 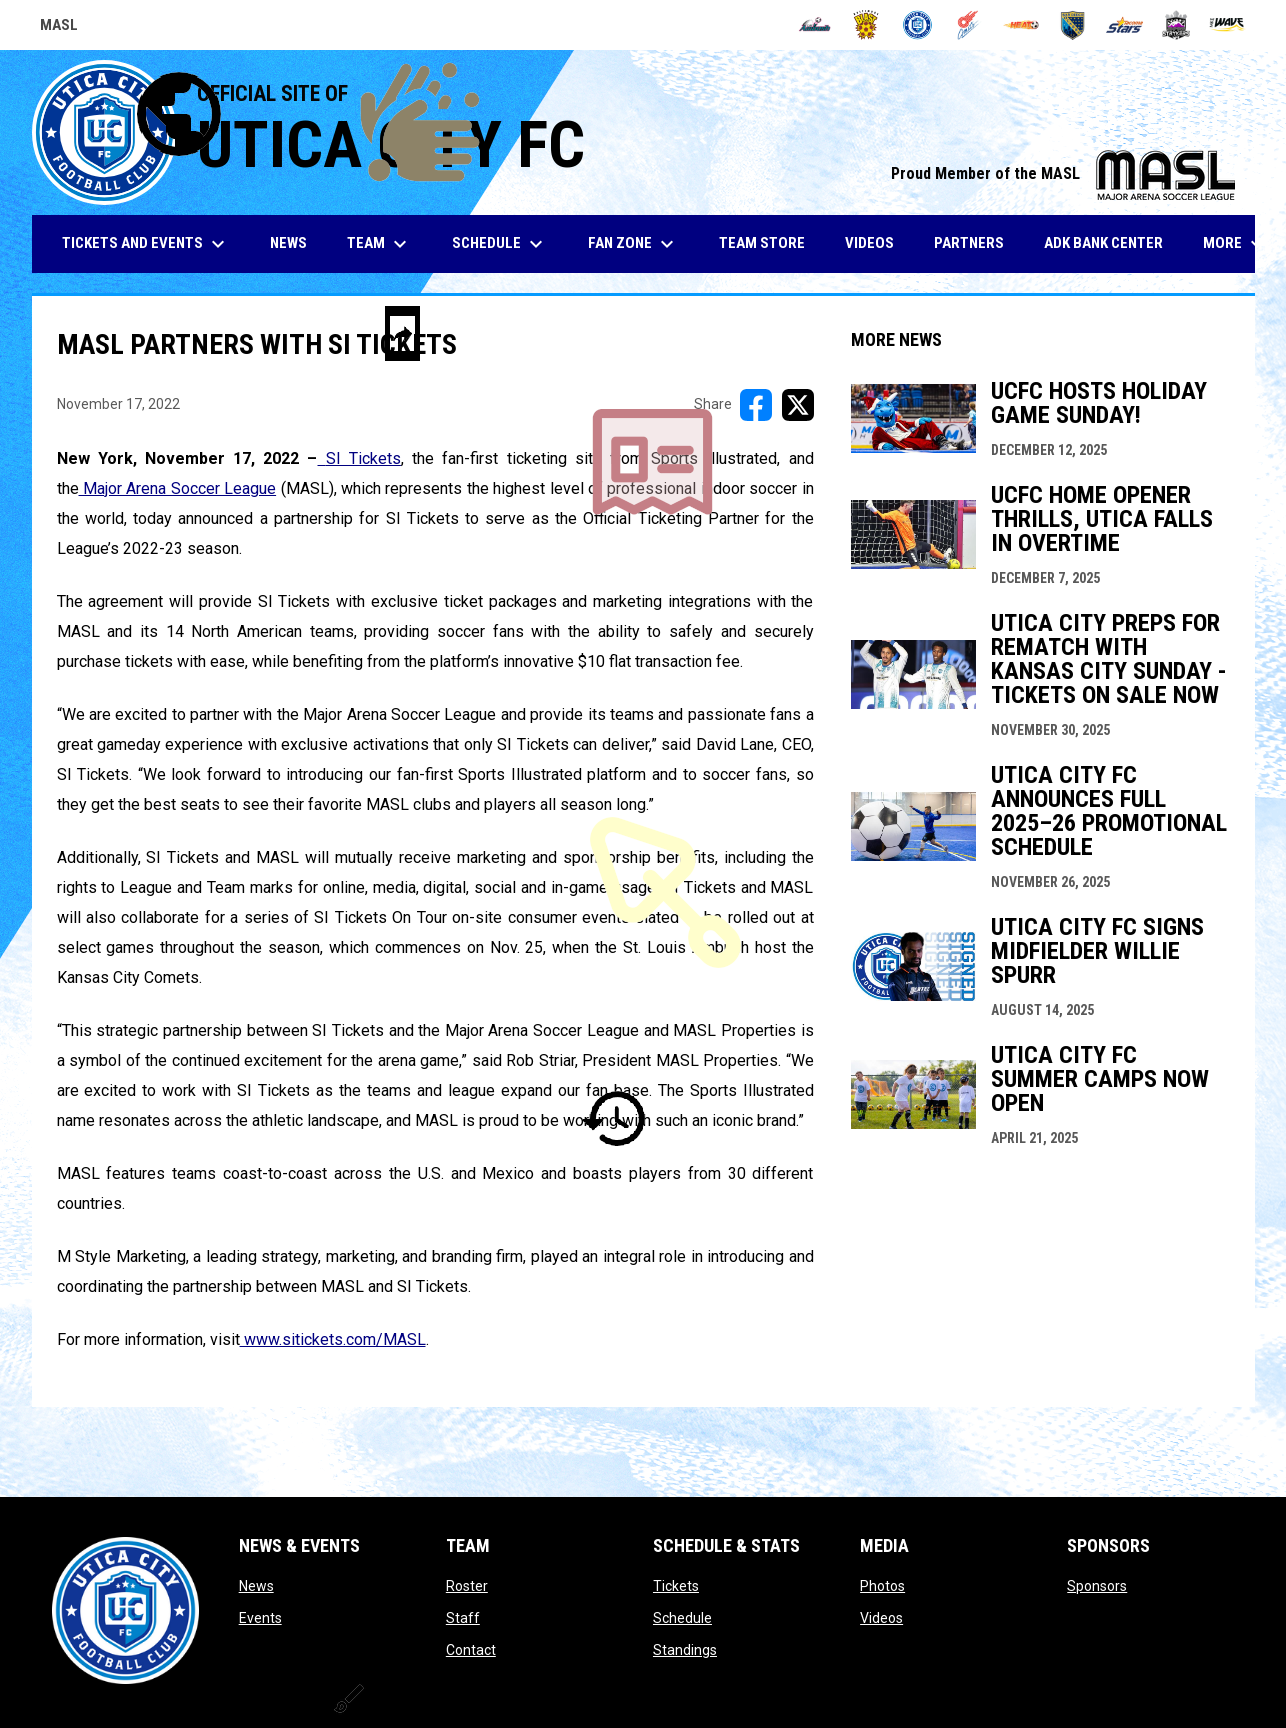 I want to click on switch to public visibility, so click(x=179, y=114).